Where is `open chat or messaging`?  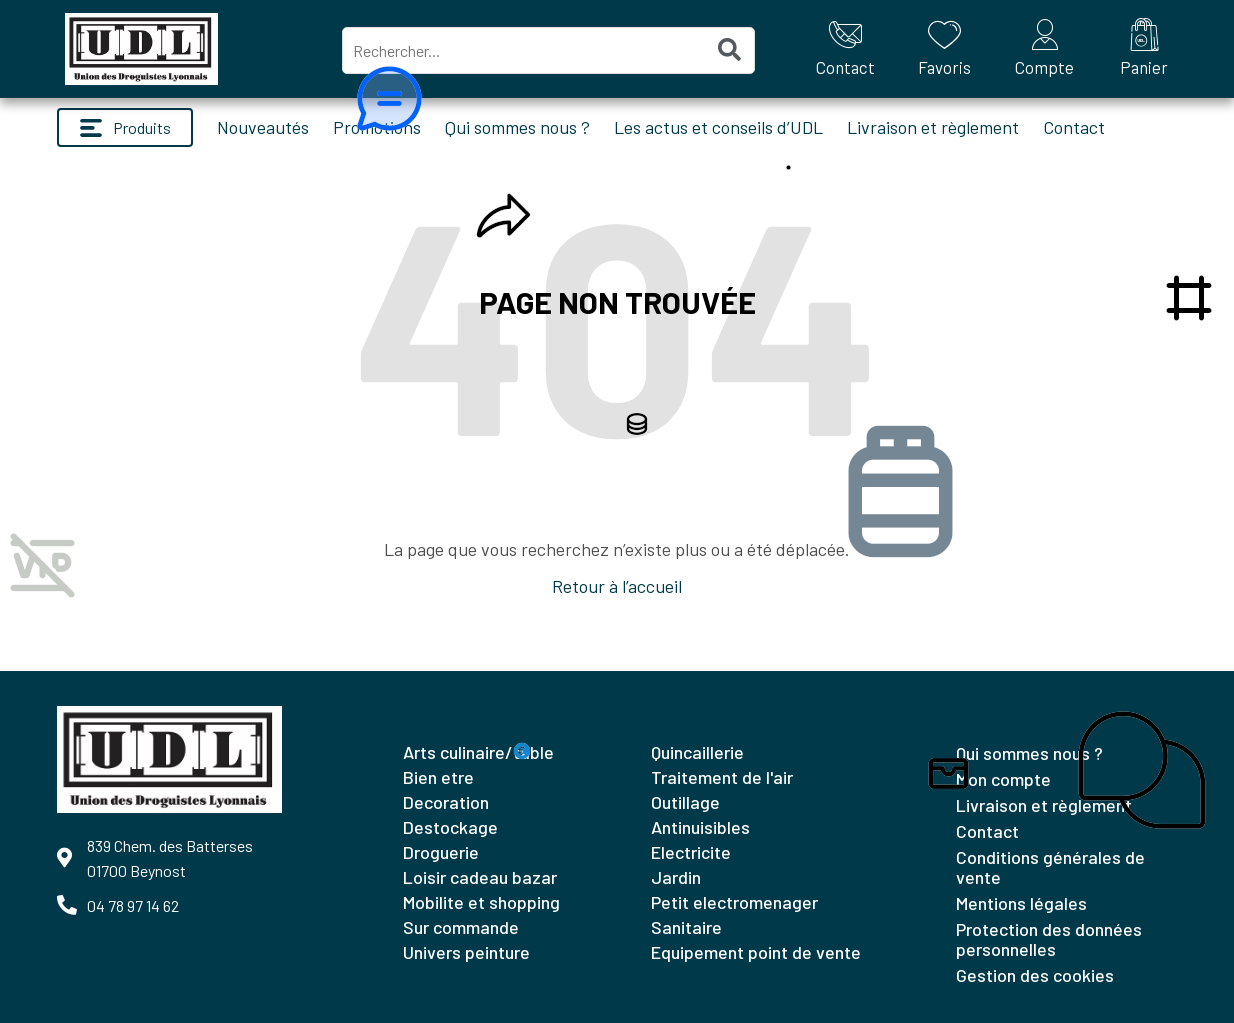 open chat or messaging is located at coordinates (1142, 770).